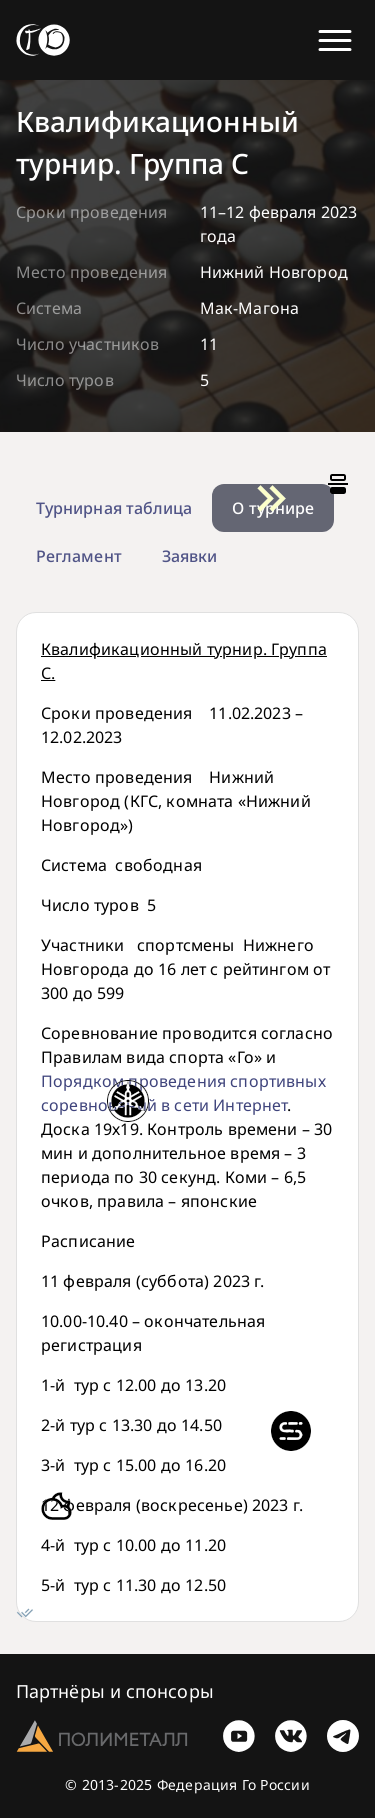  What do you see at coordinates (25, 1613) in the screenshot?
I see `message read confirmation indicator` at bounding box center [25, 1613].